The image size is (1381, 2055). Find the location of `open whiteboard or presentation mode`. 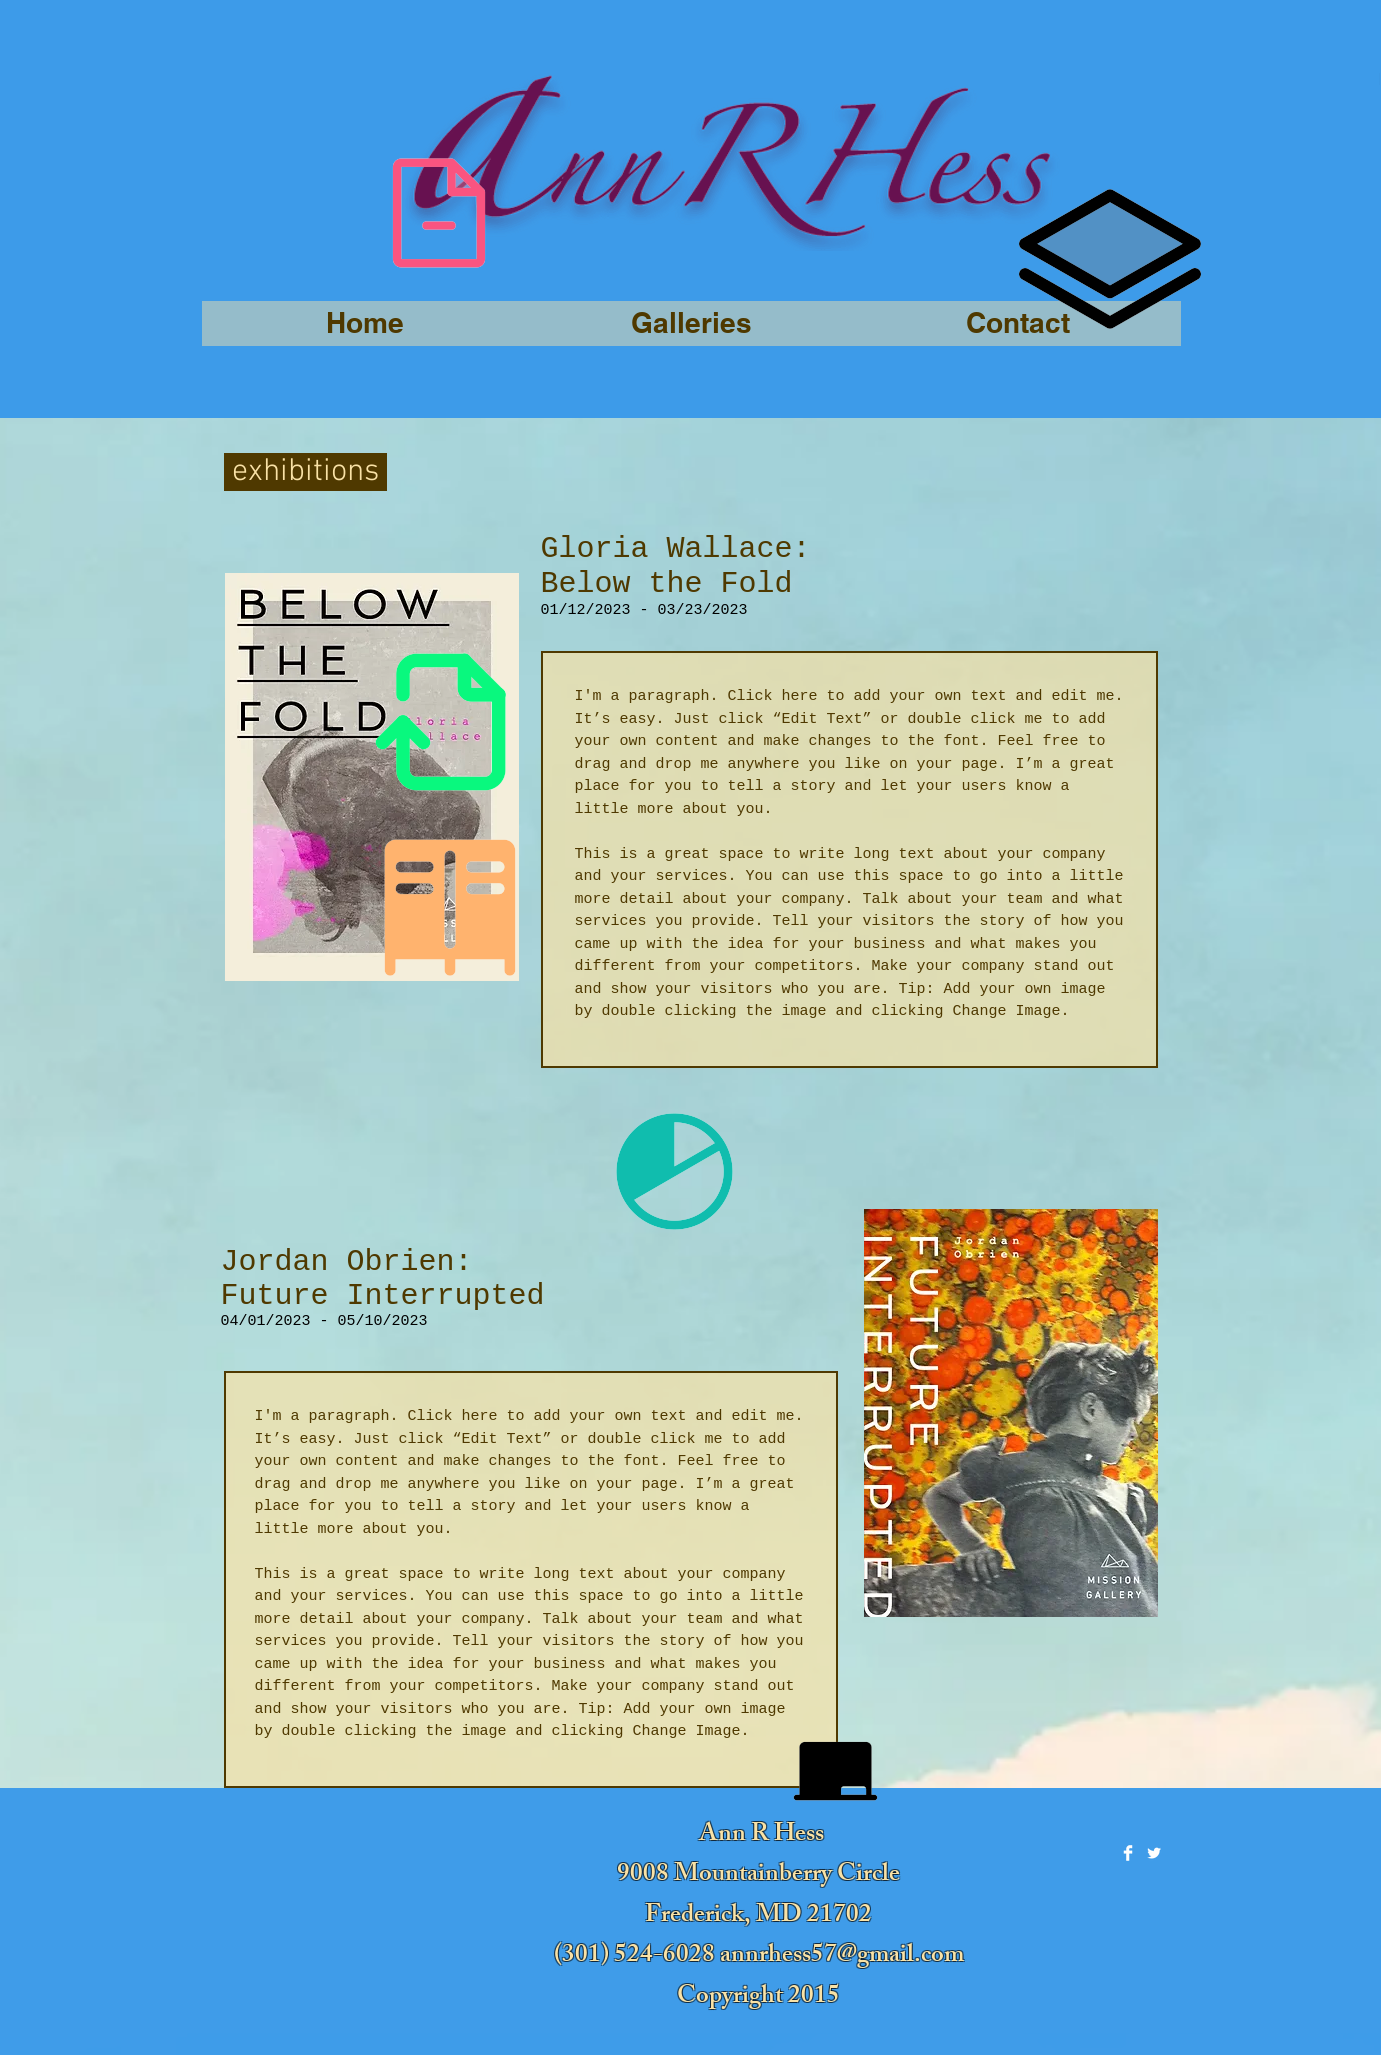

open whiteboard or presentation mode is located at coordinates (835, 1772).